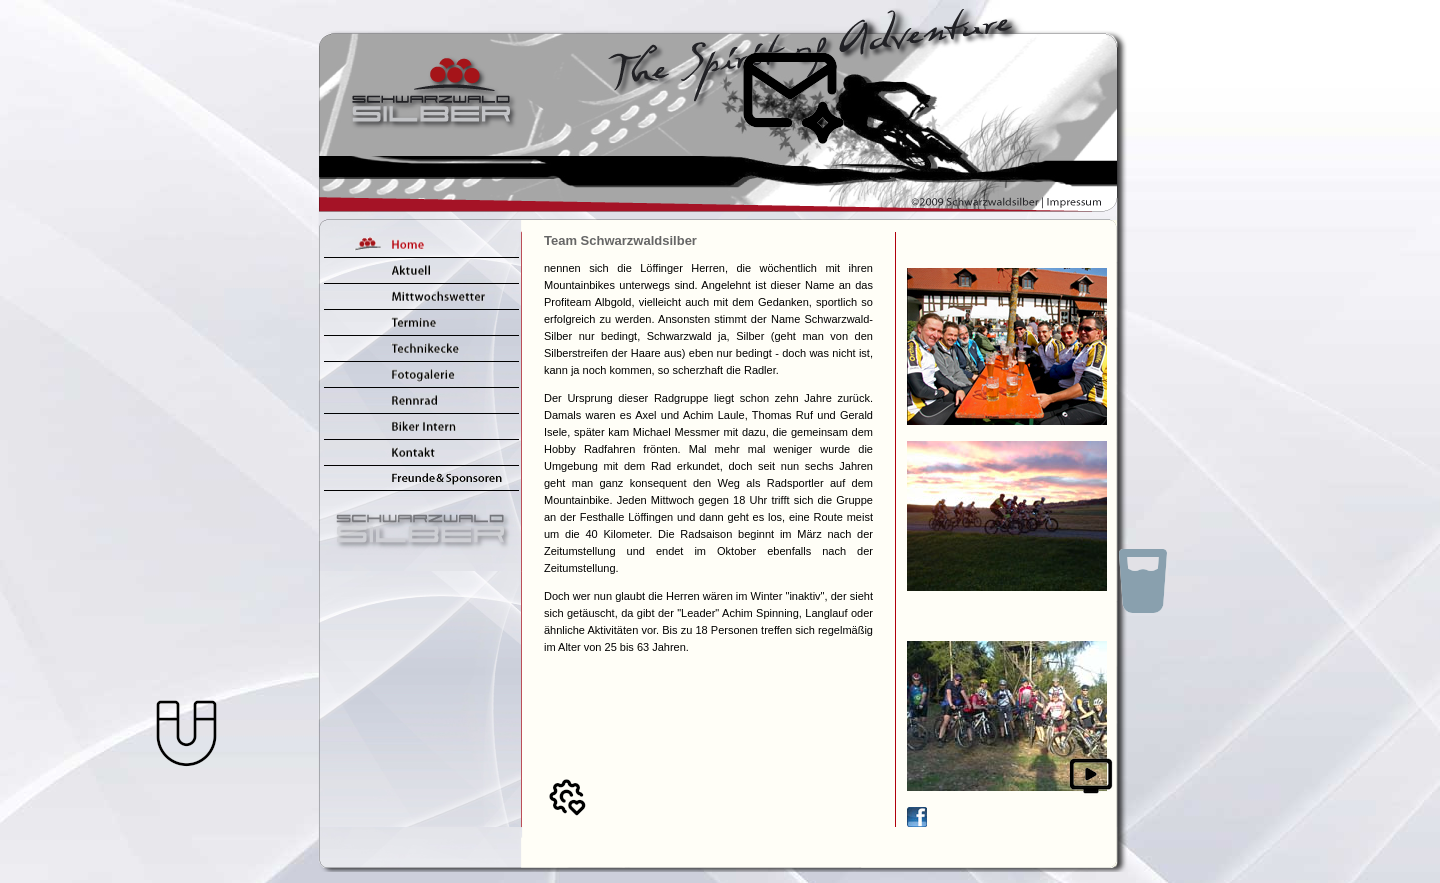 The image size is (1440, 883). What do you see at coordinates (566, 796) in the screenshot?
I see `customize your favorites or liked items settings` at bounding box center [566, 796].